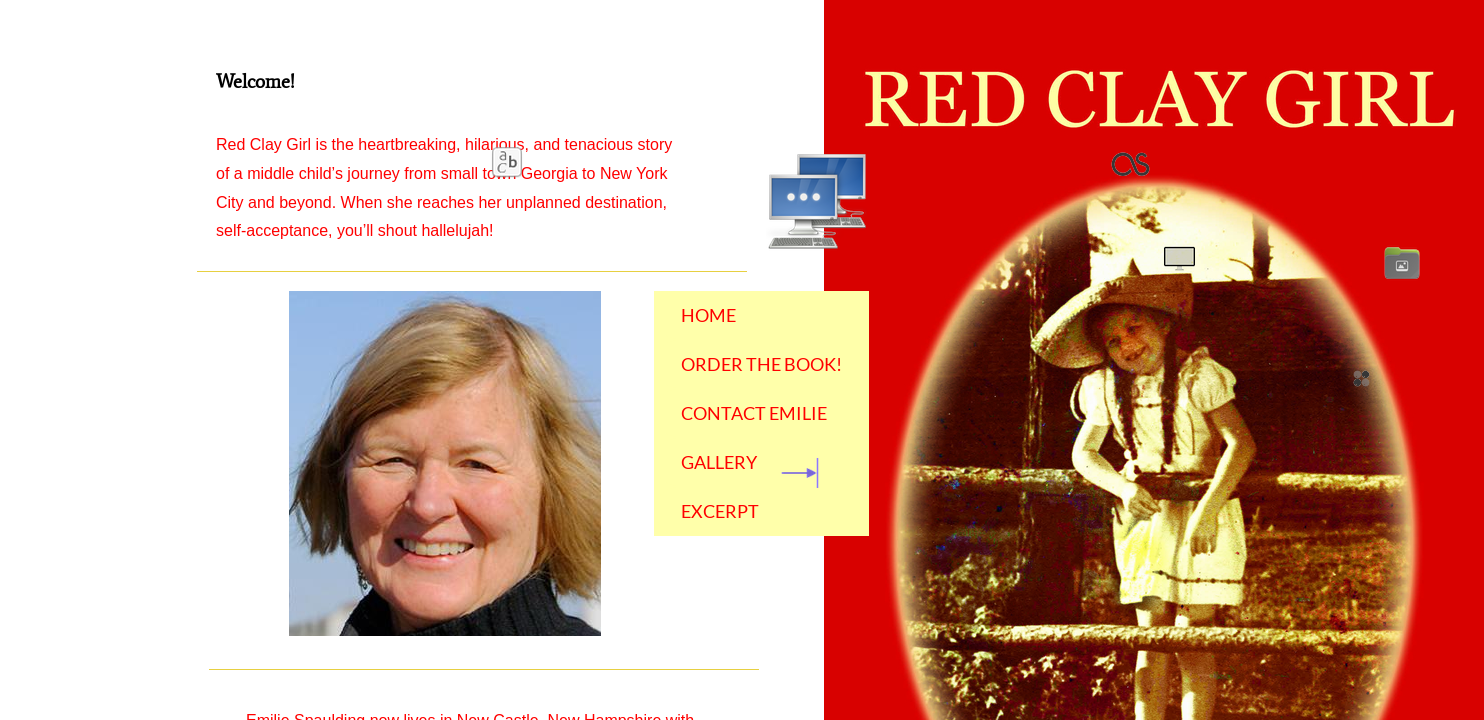 The width and height of the screenshot is (1484, 720). Describe the element at coordinates (507, 162) in the screenshot. I see `open the font viewer application` at that location.